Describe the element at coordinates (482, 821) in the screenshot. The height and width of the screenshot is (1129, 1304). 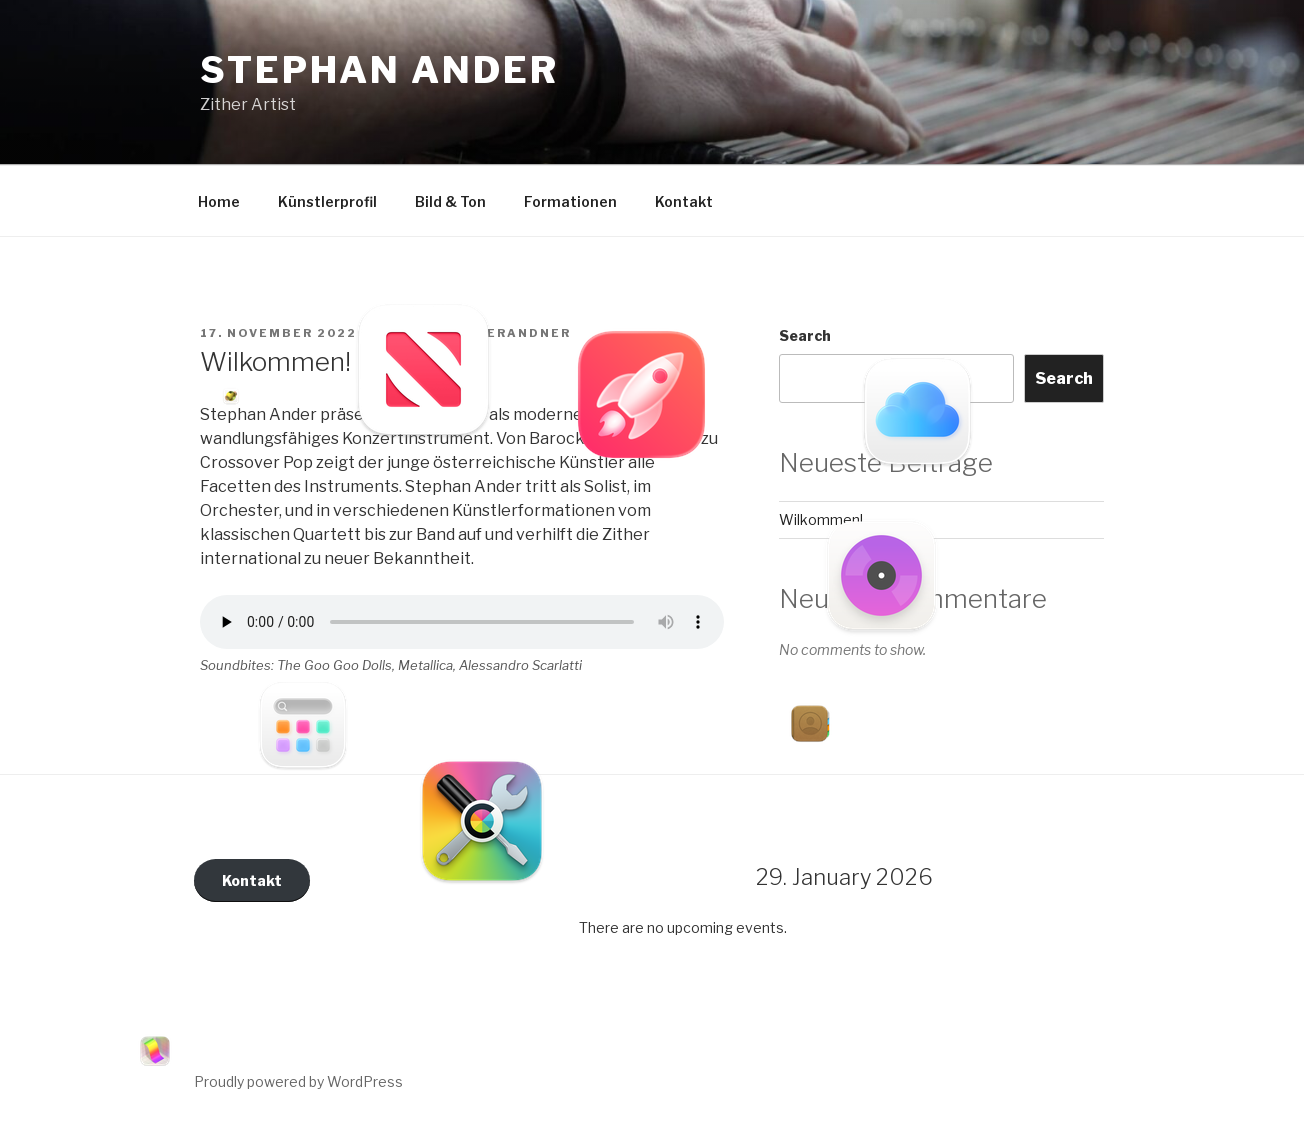
I see `open colorsync utility to manage color profiles` at that location.